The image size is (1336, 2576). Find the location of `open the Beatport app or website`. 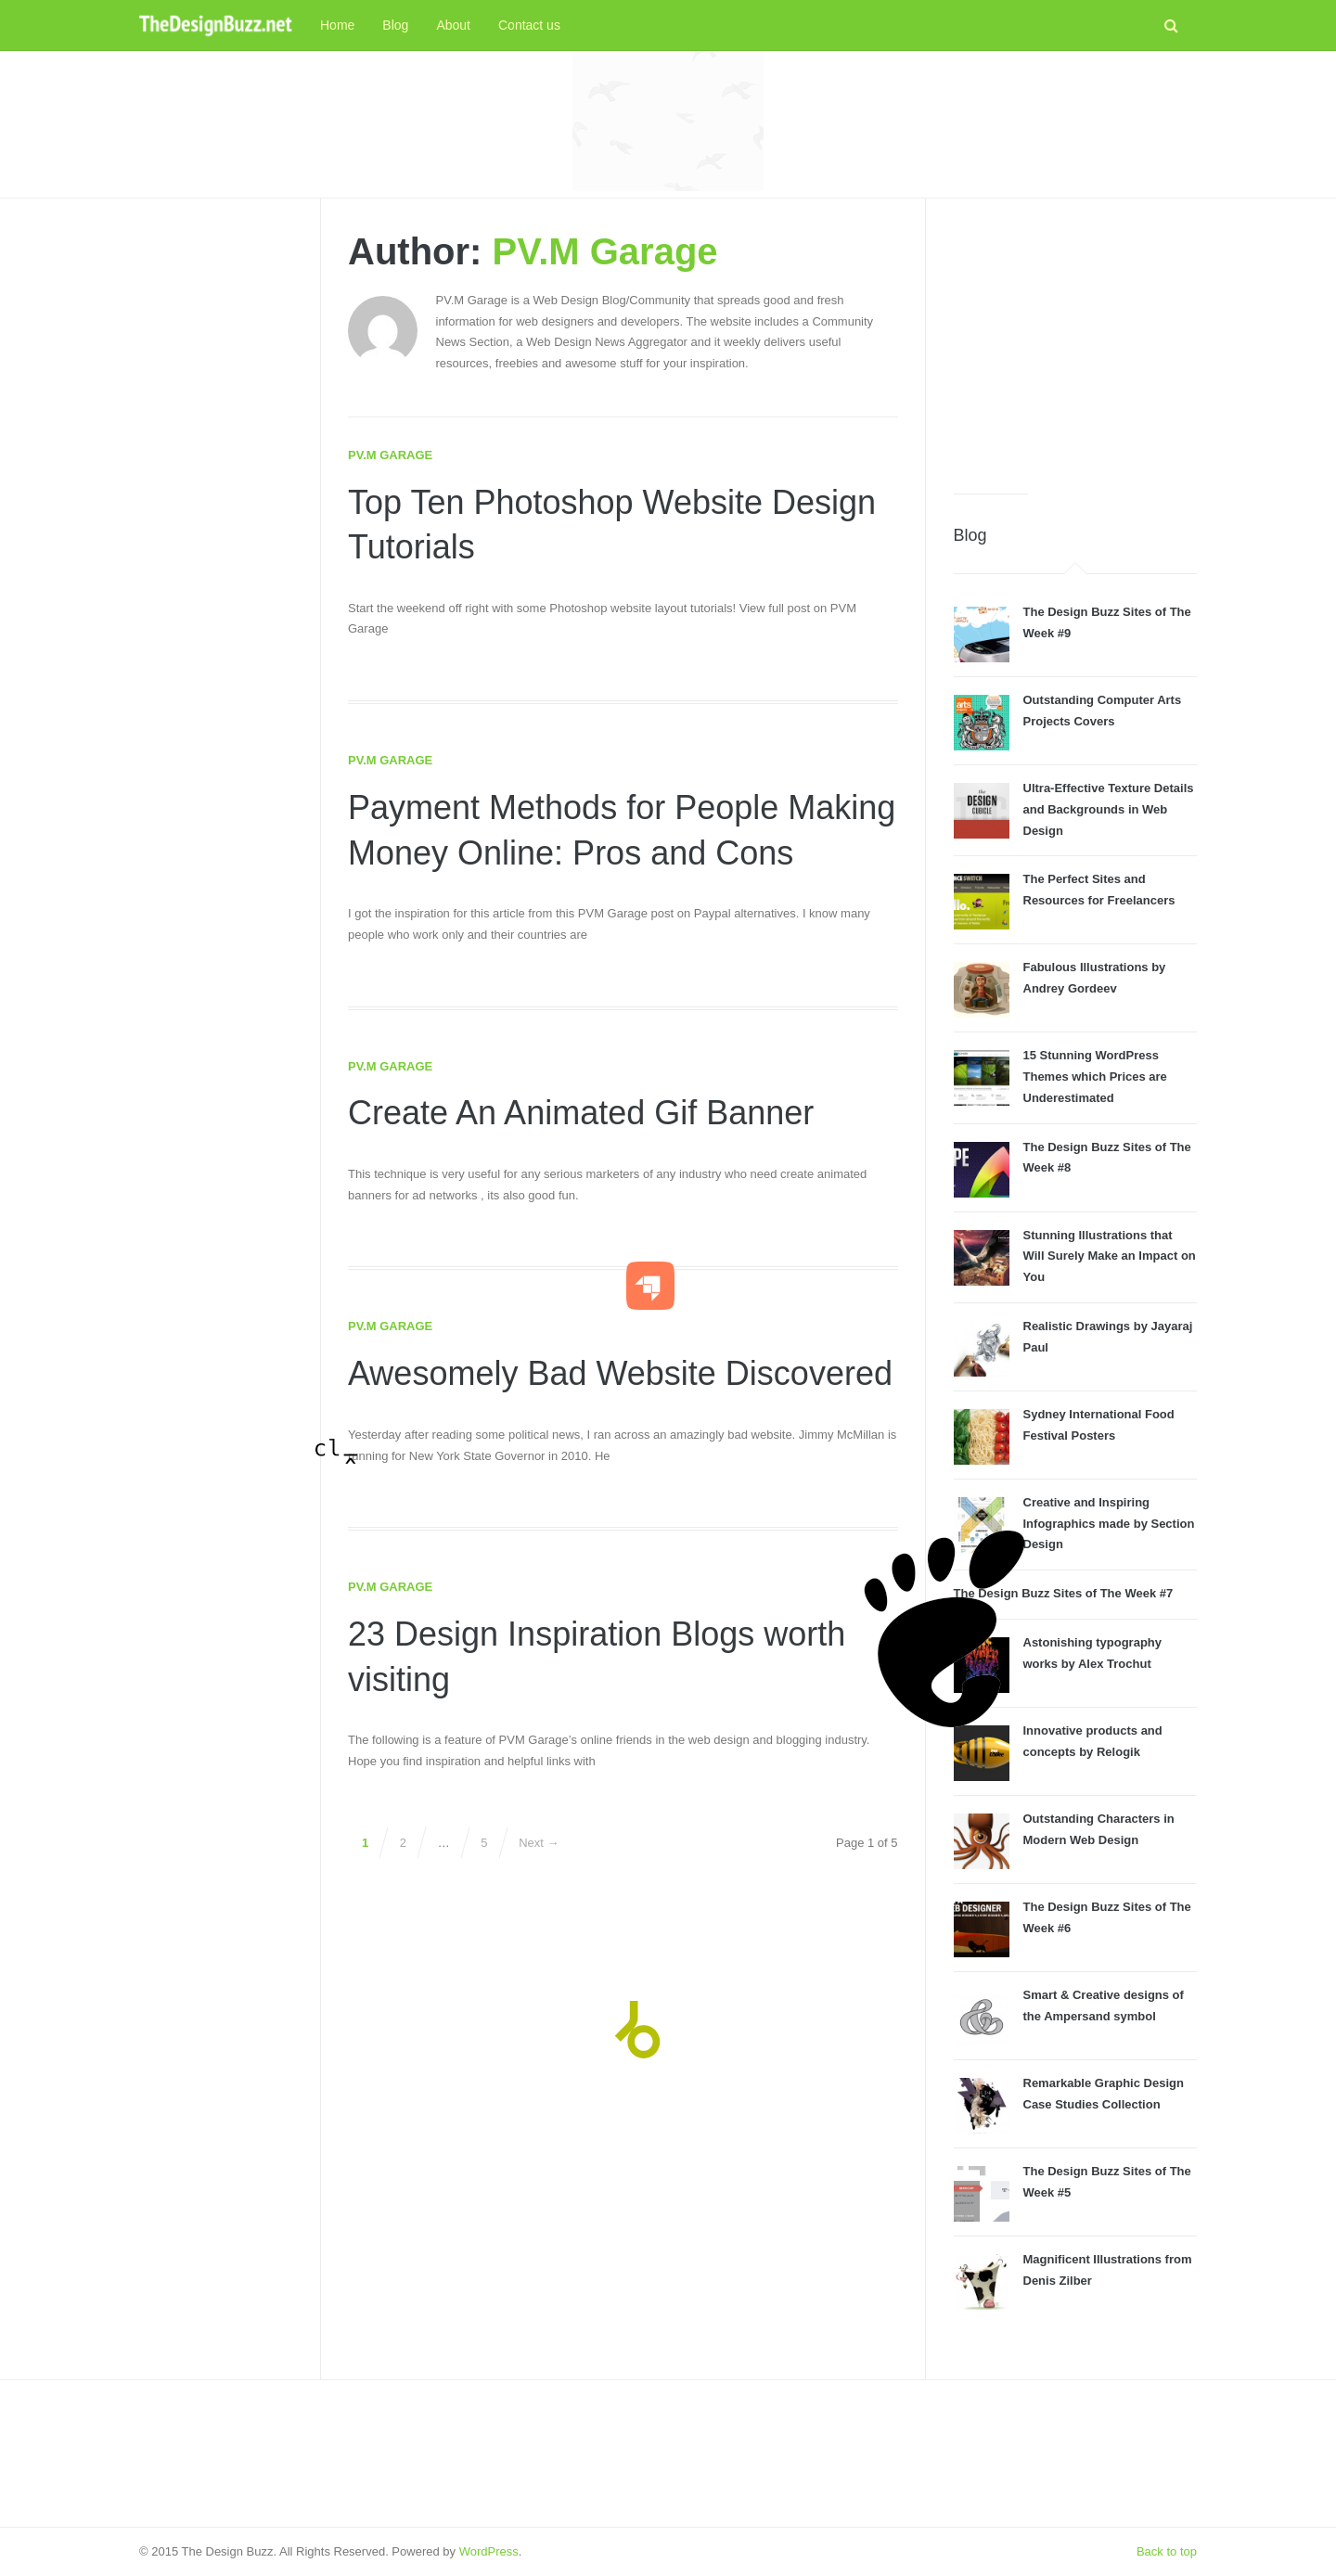

open the Beatport app or website is located at coordinates (637, 2030).